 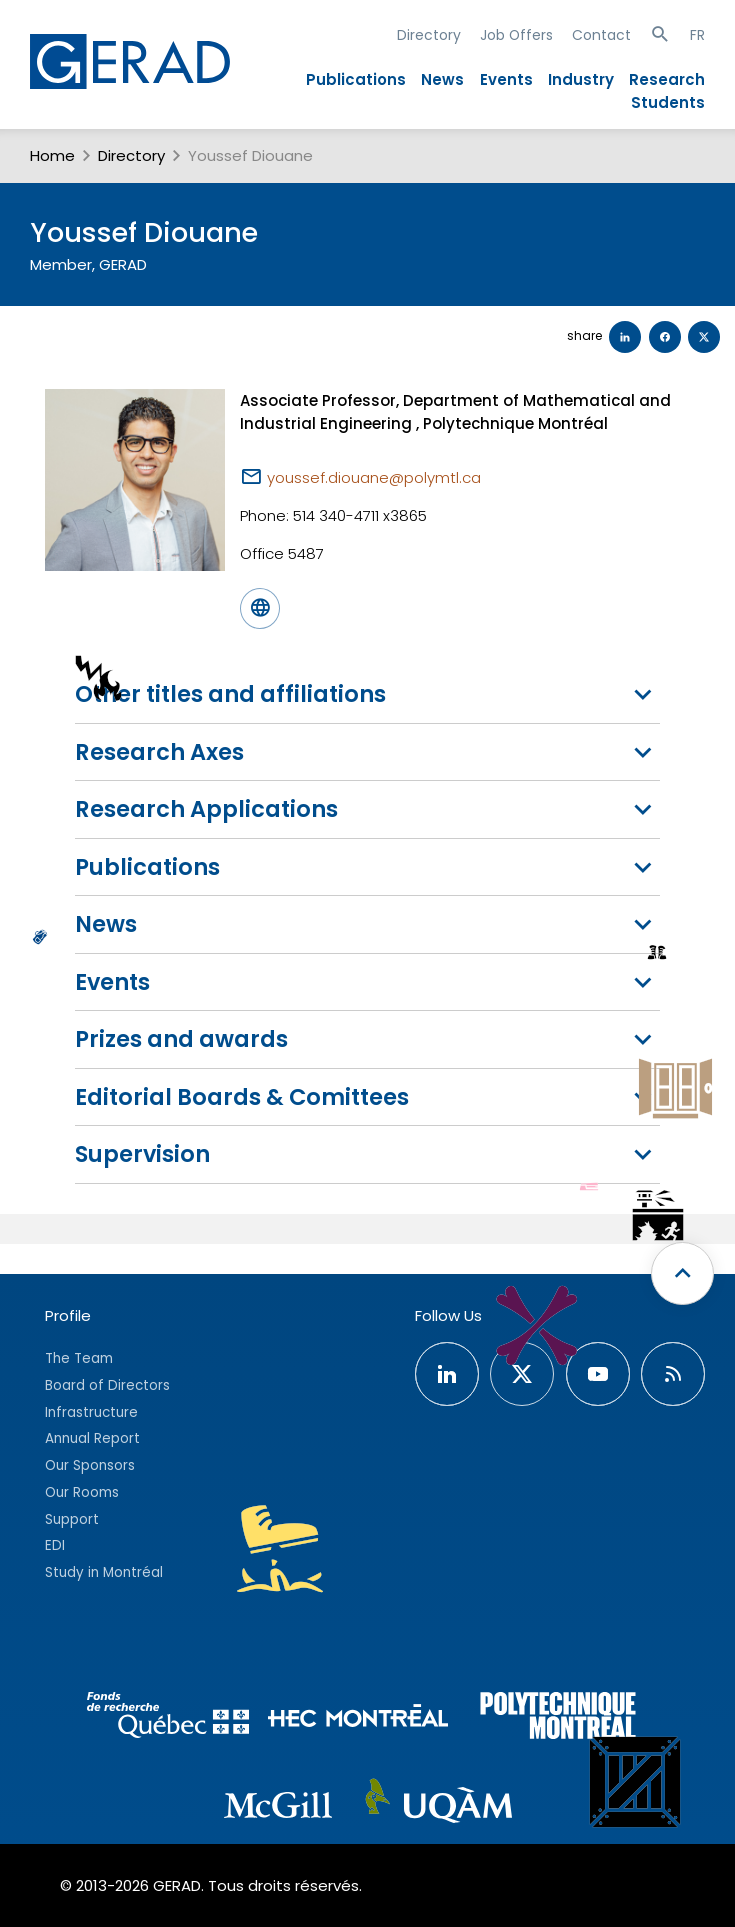 I want to click on open a new window or panel, so click(x=675, y=1088).